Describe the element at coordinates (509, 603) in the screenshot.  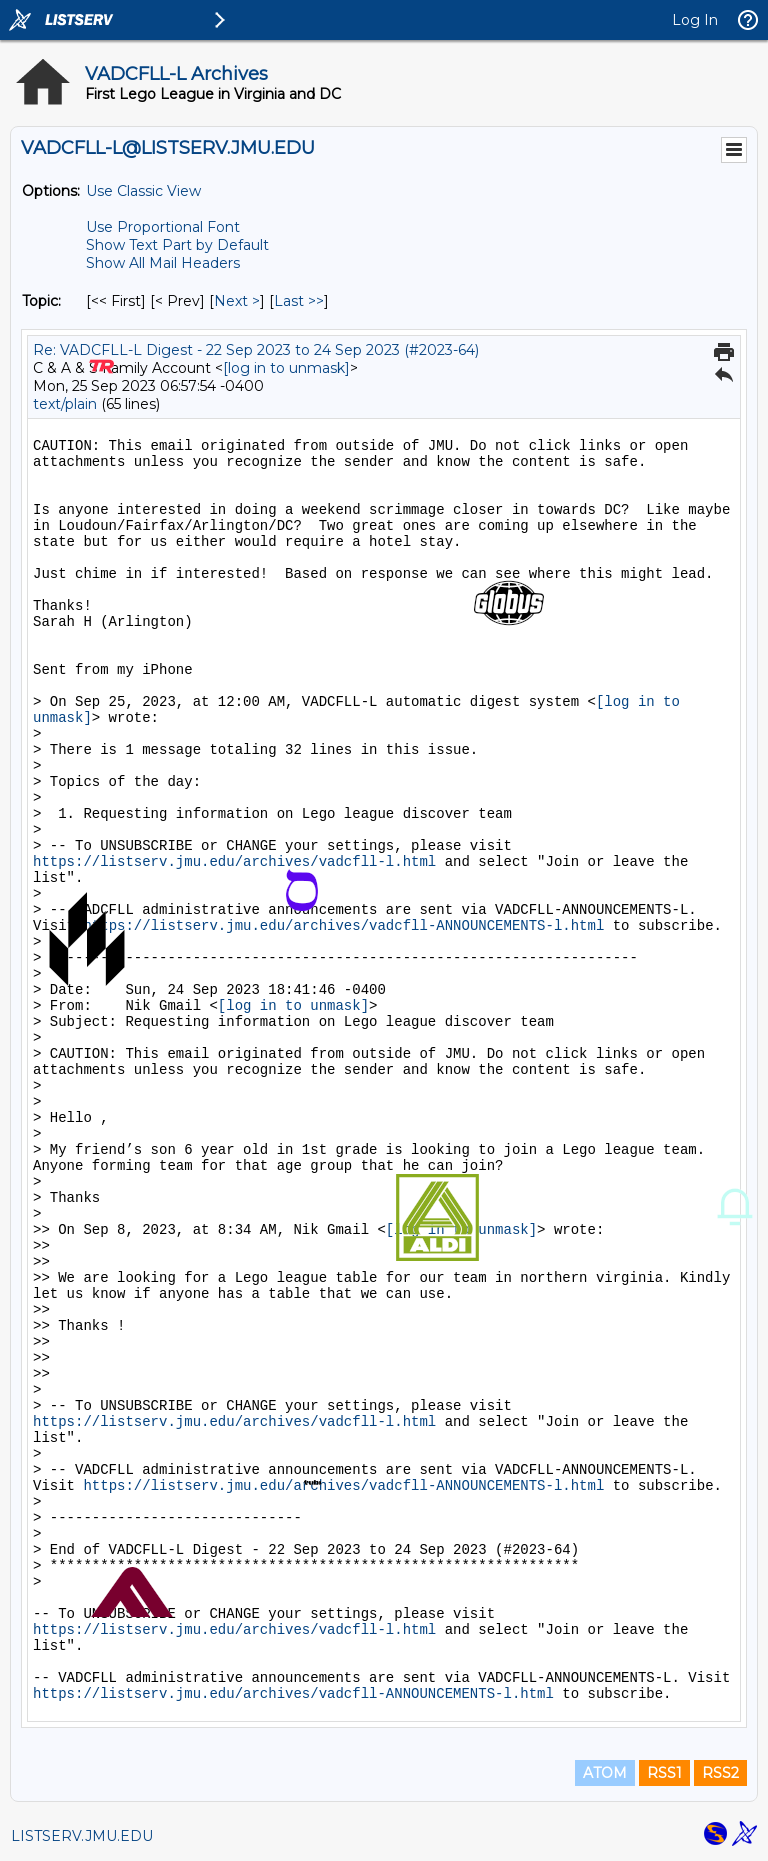
I see `globus brand logo` at that location.